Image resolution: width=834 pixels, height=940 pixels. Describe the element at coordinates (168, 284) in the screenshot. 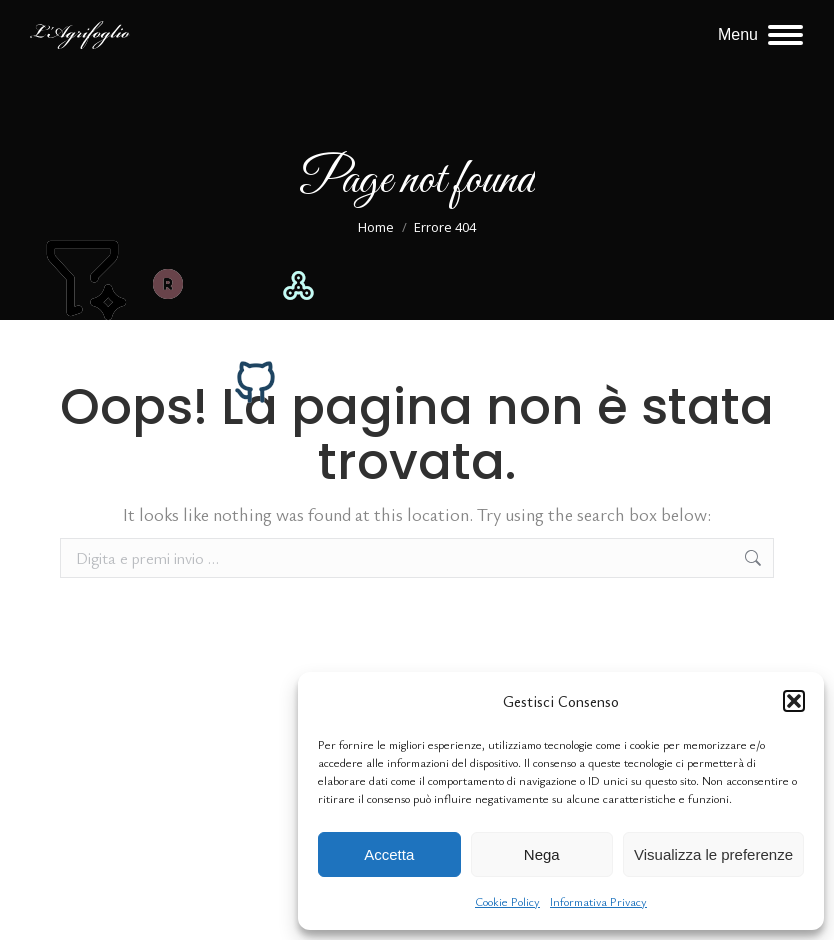

I see `indicates registered trademark status` at that location.